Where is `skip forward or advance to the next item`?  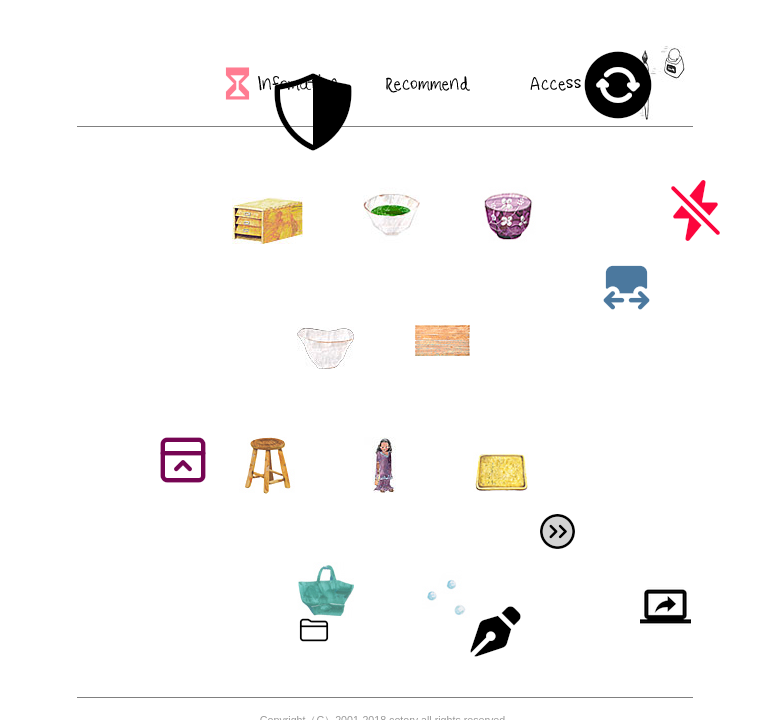 skip forward or advance to the next item is located at coordinates (557, 531).